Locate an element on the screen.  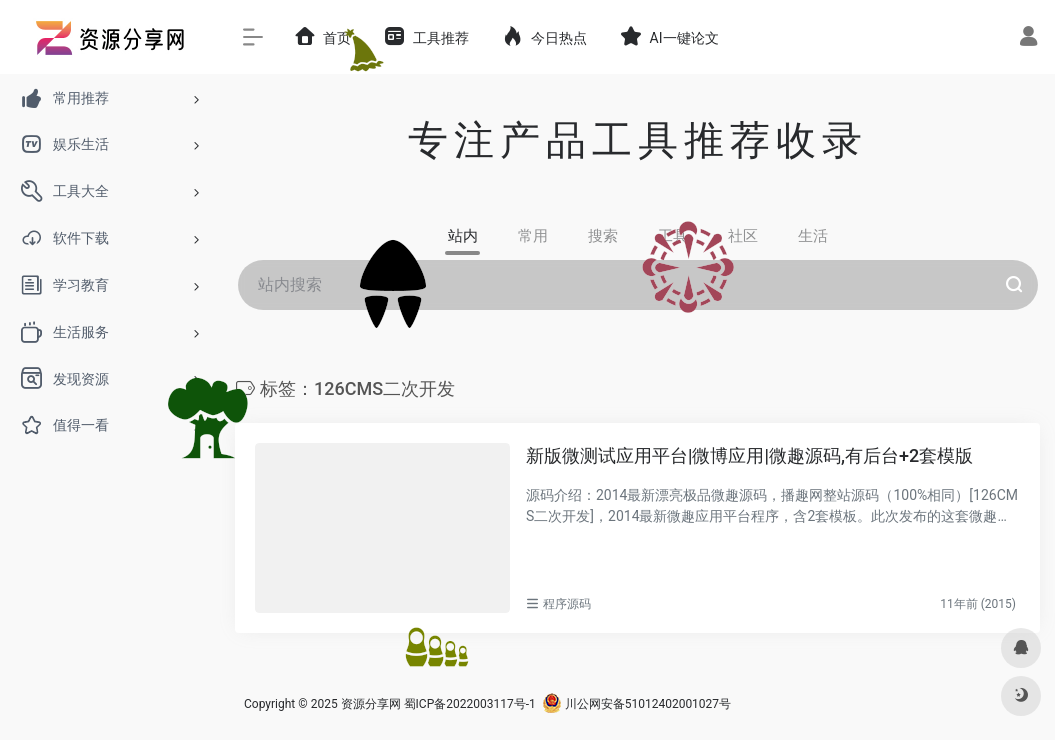
represents a lamprey or parasitic creature in a game is located at coordinates (688, 267).